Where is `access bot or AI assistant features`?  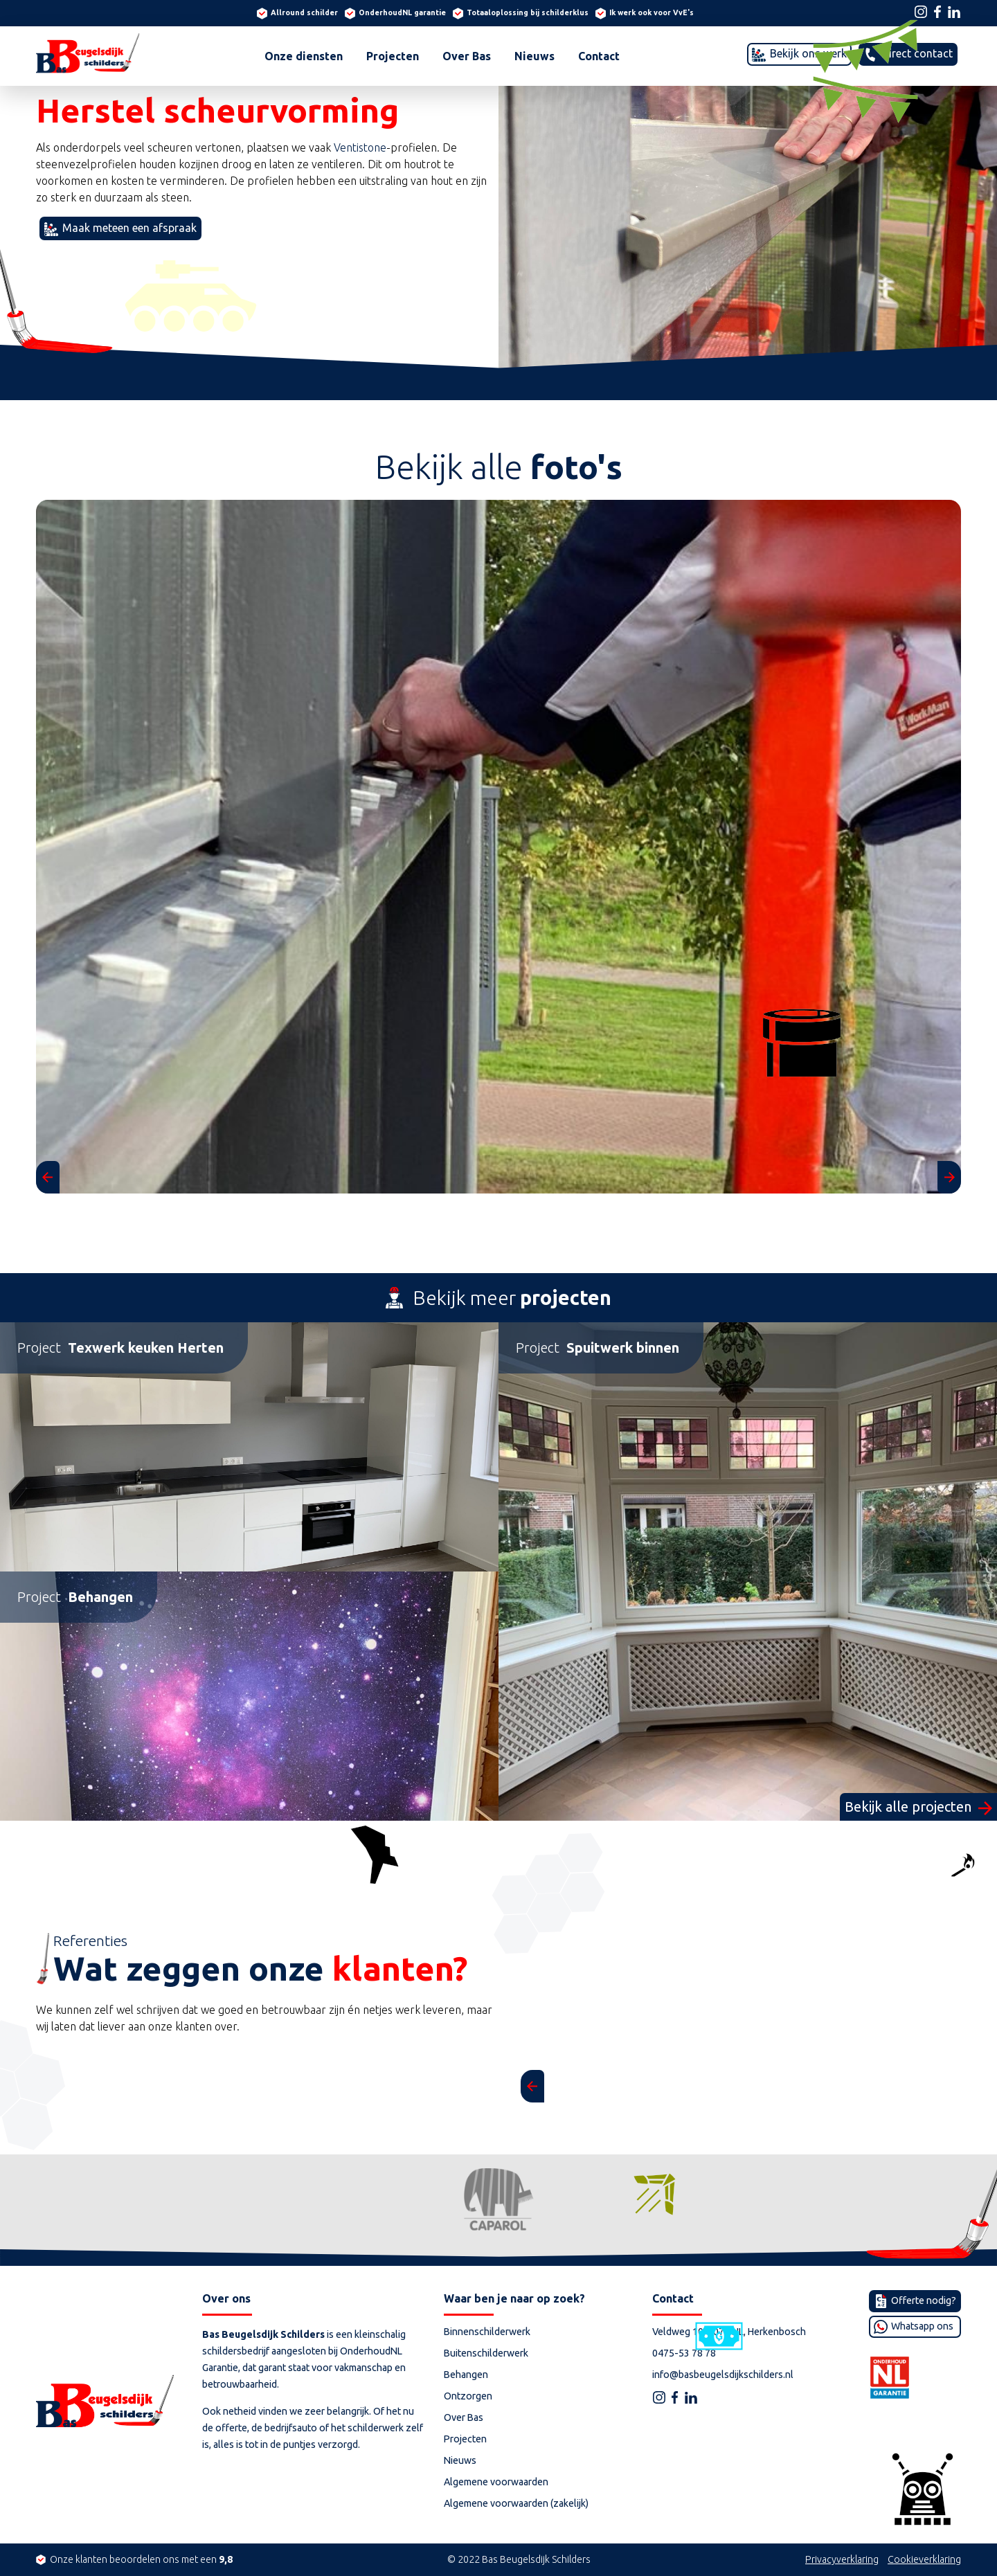
access bot or AI assistant features is located at coordinates (922, 2489).